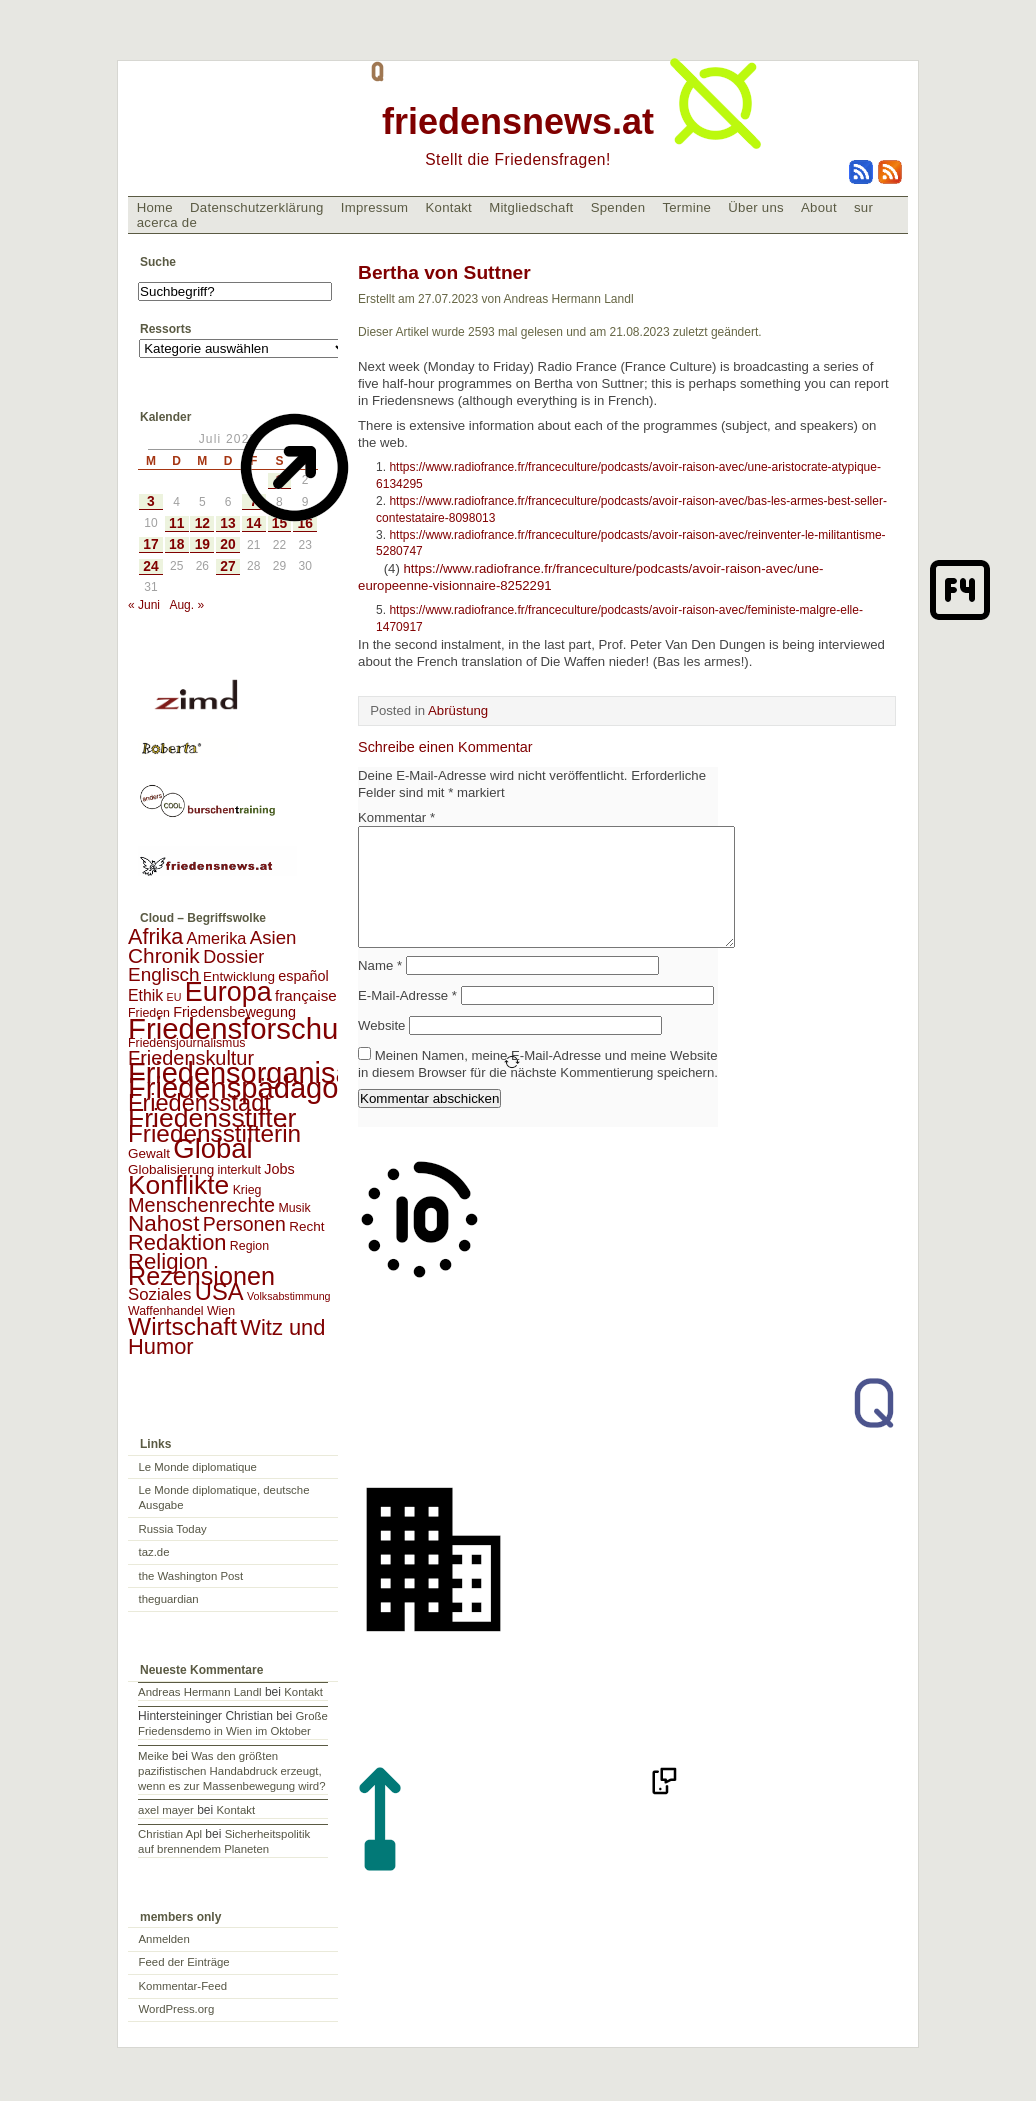 This screenshot has width=1036, height=2101. Describe the element at coordinates (377, 71) in the screenshot. I see `indicates a label or category starting with "q"` at that location.